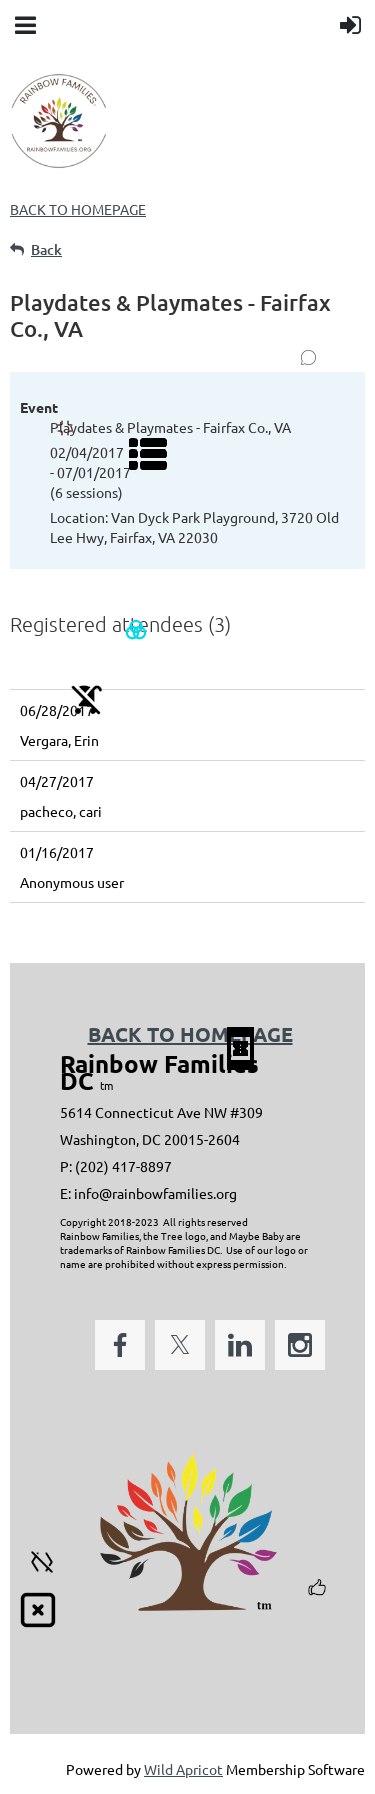 Image resolution: width=375 pixels, height=1794 pixels. Describe the element at coordinates (308, 357) in the screenshot. I see `open chat or messaging` at that location.